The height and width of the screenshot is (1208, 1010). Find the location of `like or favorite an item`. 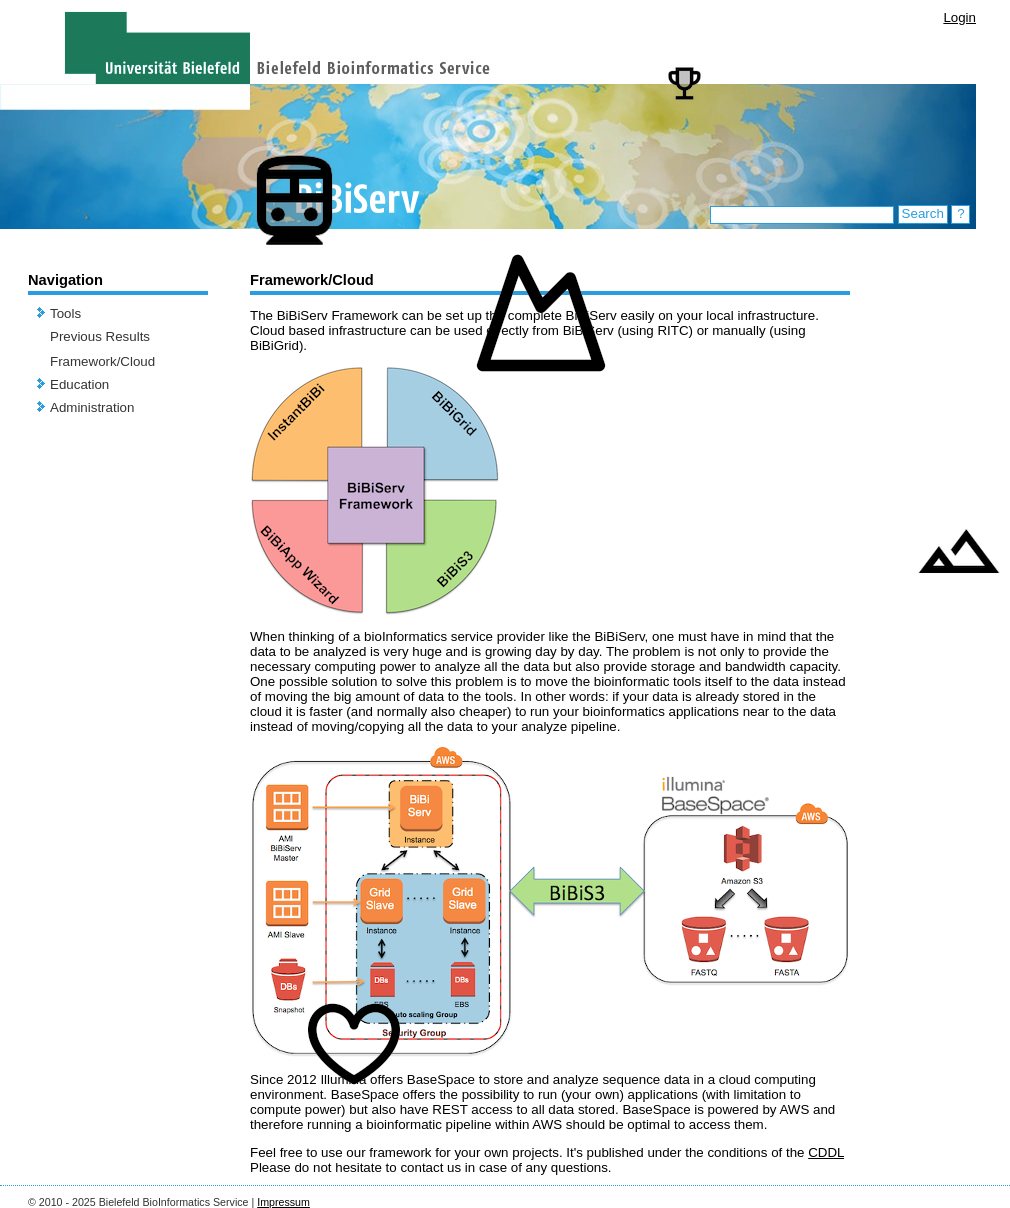

like or favorite an item is located at coordinates (354, 1044).